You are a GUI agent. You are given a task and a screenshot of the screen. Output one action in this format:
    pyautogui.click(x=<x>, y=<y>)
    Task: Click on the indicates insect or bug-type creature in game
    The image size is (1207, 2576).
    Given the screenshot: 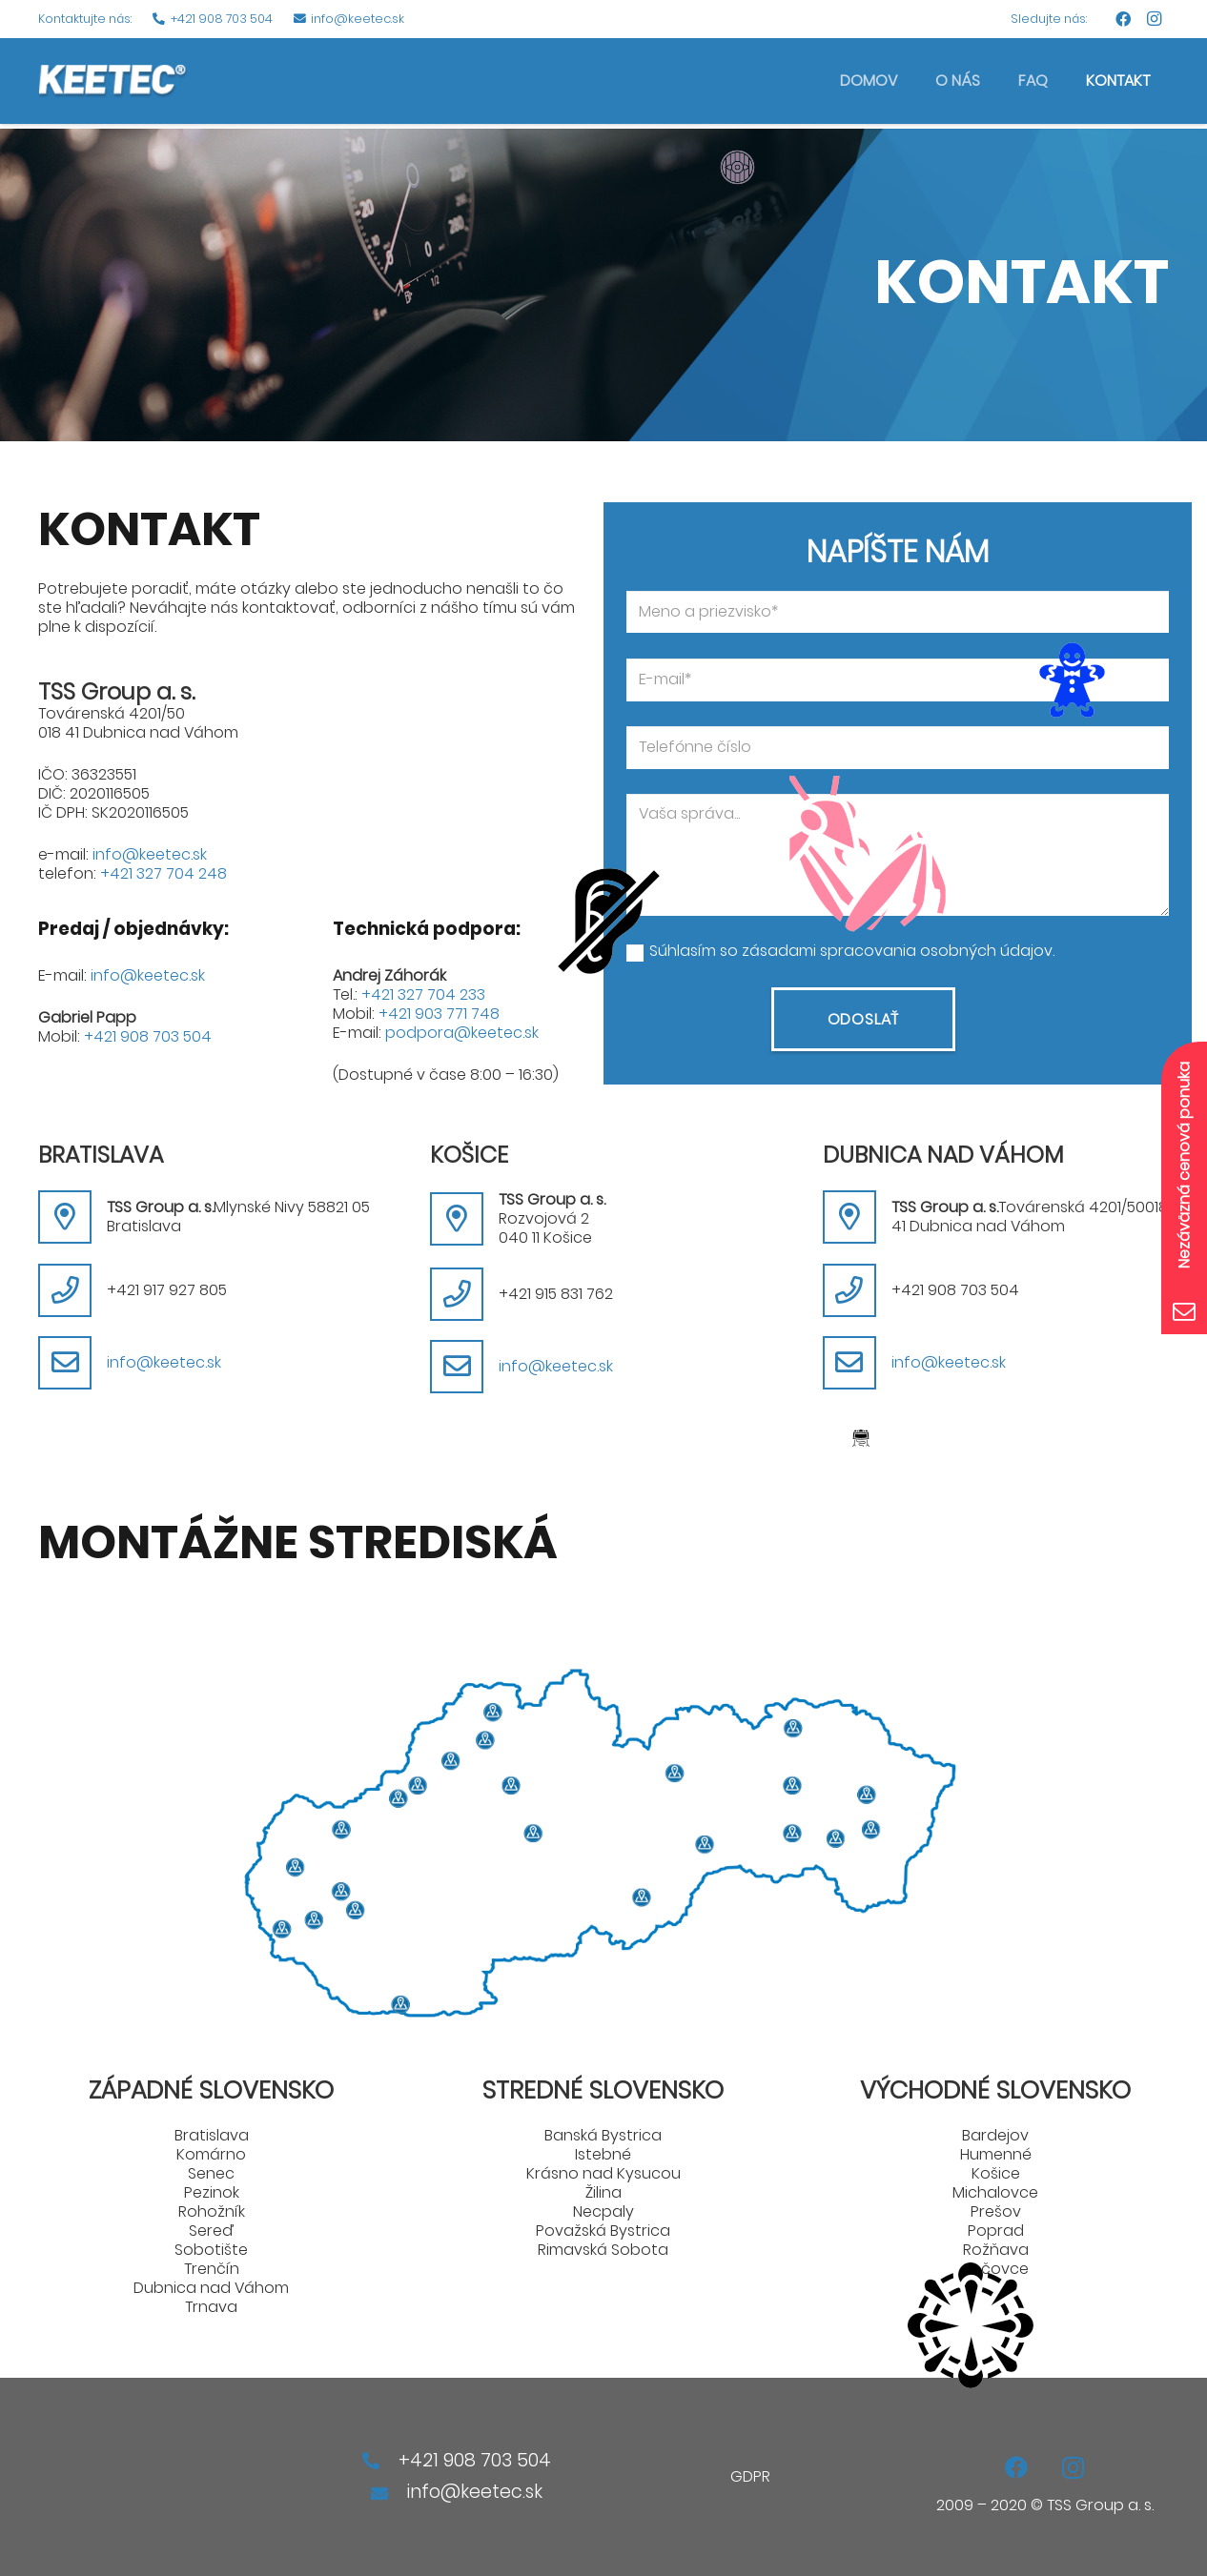 What is the action you would take?
    pyautogui.click(x=868, y=854)
    